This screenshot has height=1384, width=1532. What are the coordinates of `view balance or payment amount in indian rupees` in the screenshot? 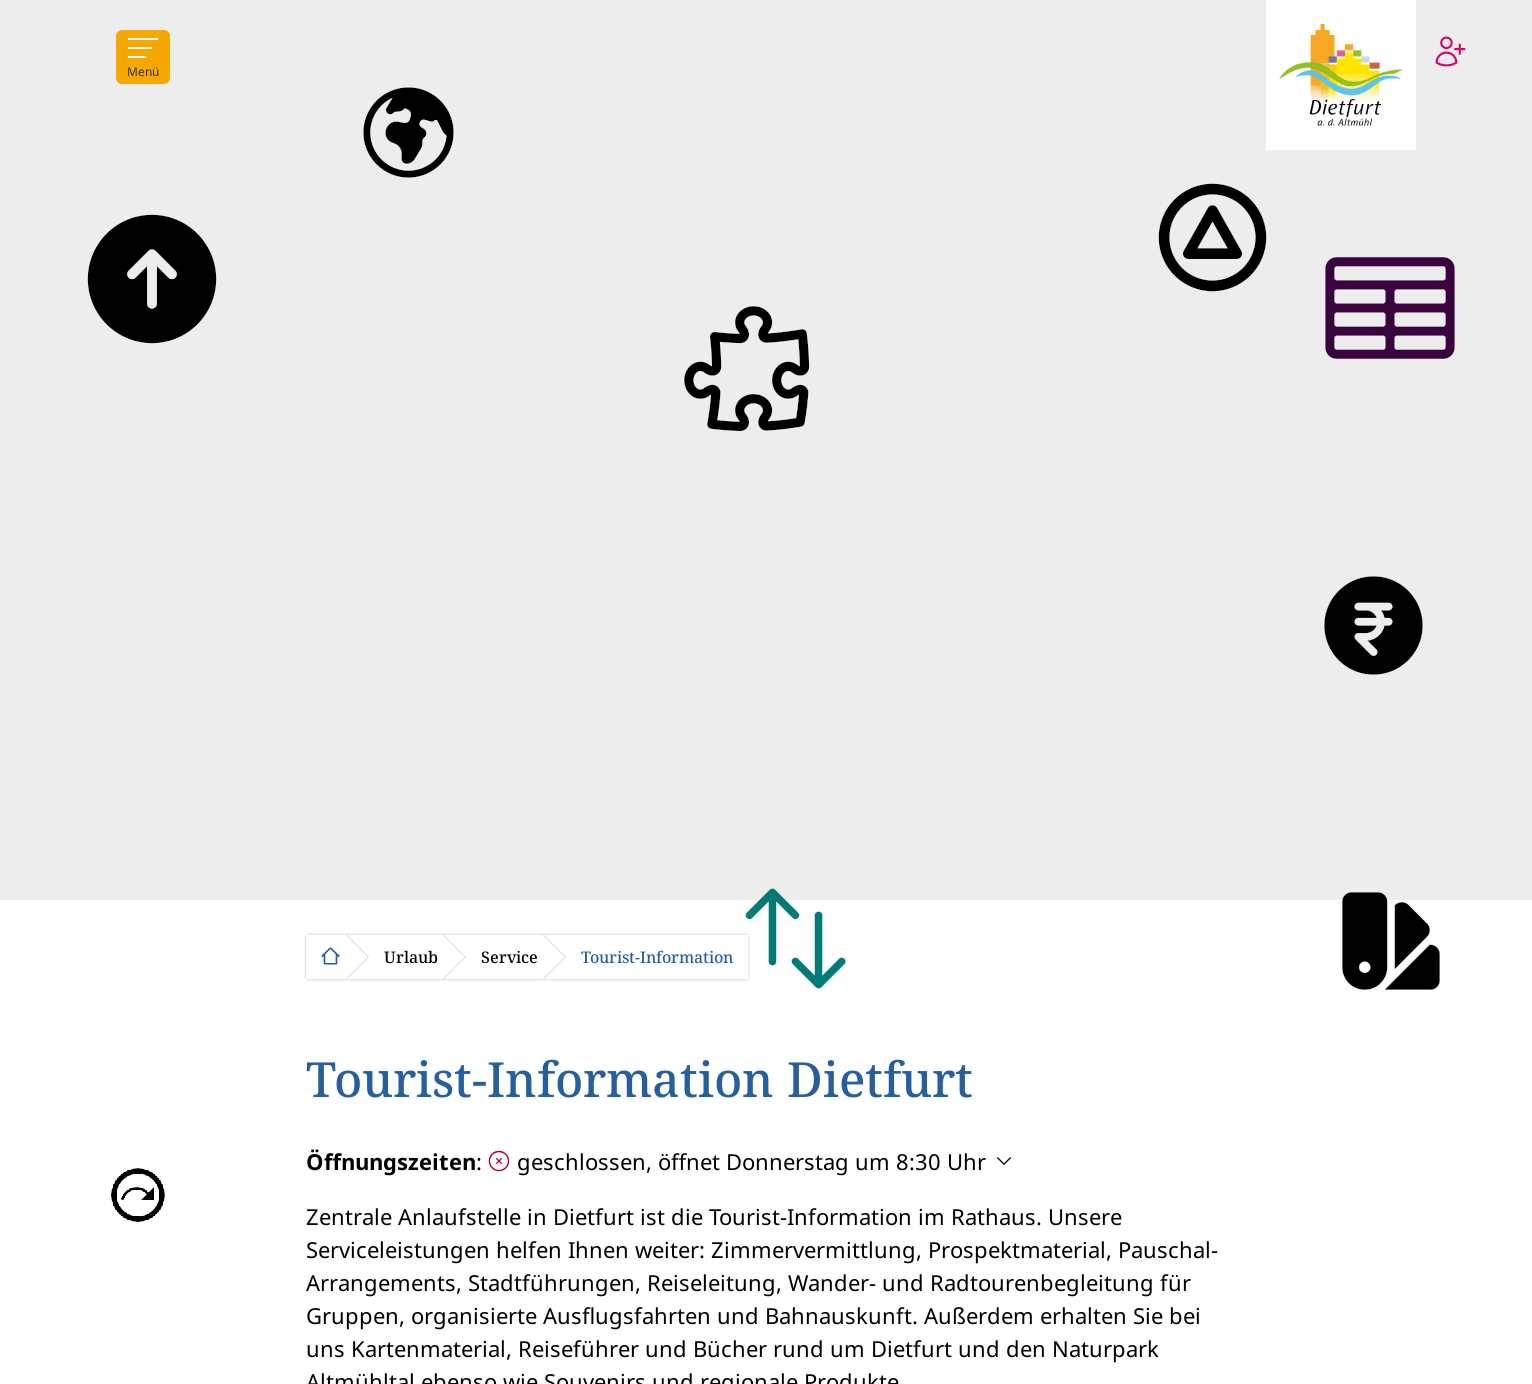 It's located at (1373, 625).